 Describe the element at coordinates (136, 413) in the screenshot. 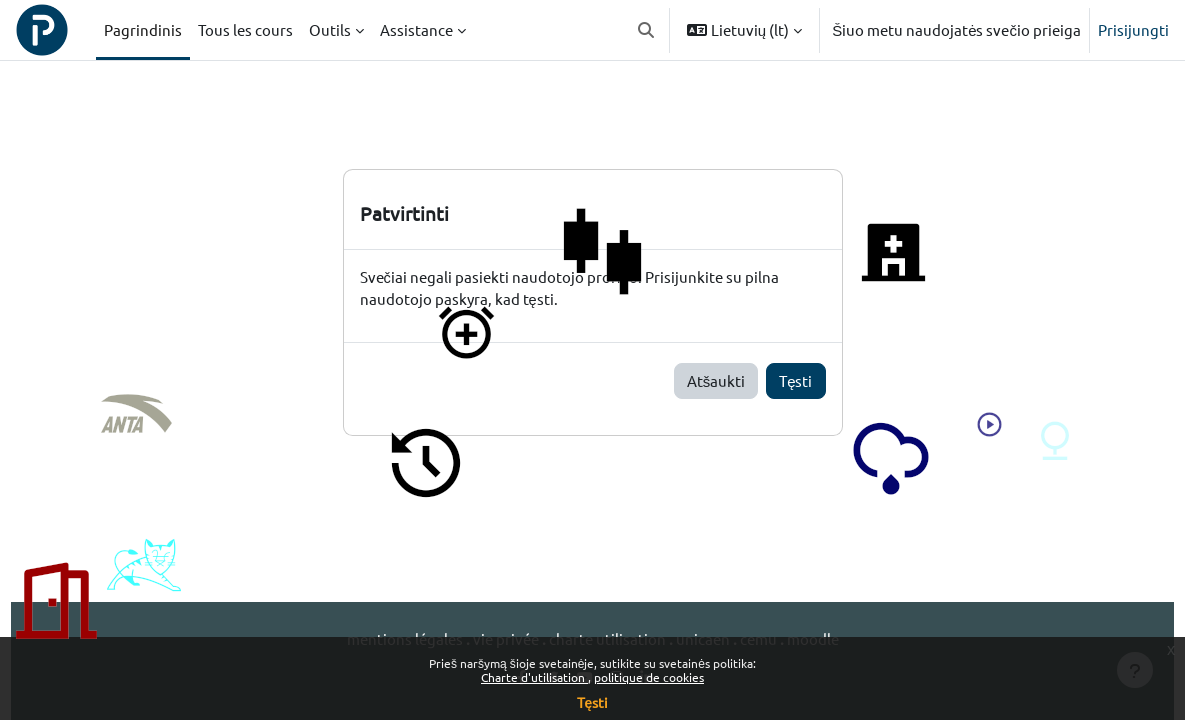

I see `visit the Anta sports brand website` at that location.